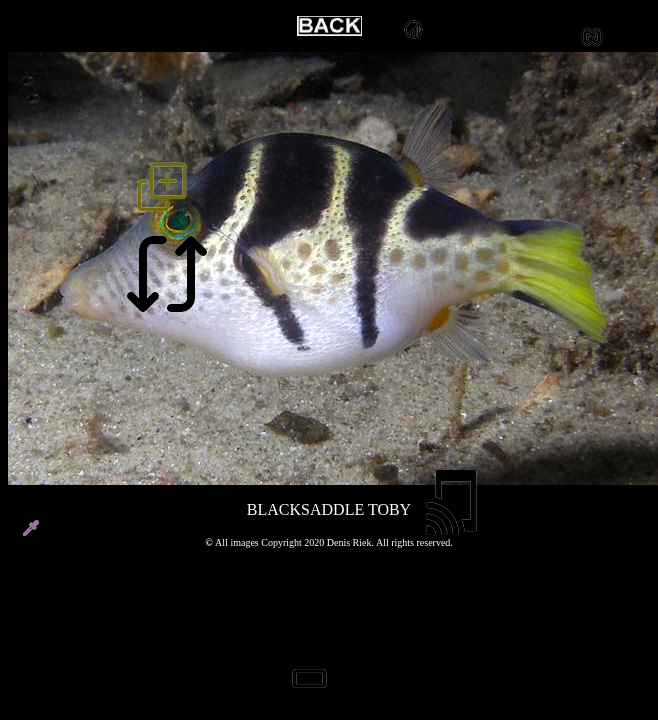 The height and width of the screenshot is (720, 658). Describe the element at coordinates (456, 502) in the screenshot. I see `tap to connect device via NFC or wireless` at that location.